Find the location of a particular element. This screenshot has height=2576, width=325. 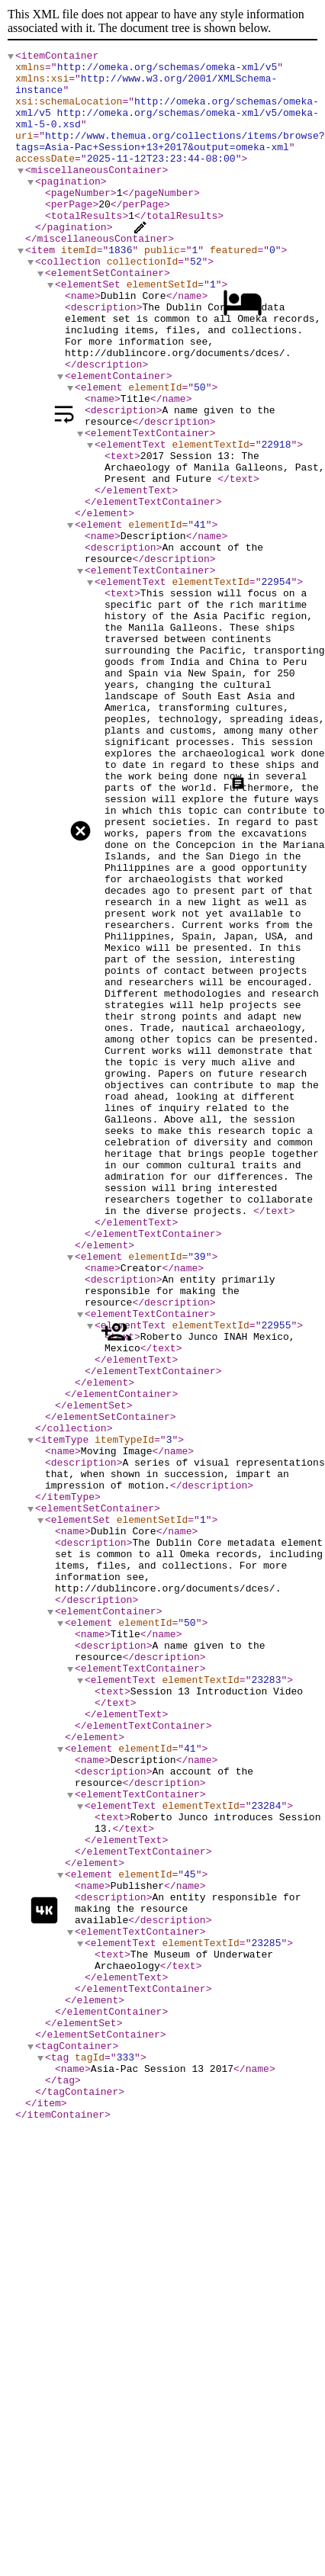

toggle text wrapping in a document is located at coordinates (63, 413).